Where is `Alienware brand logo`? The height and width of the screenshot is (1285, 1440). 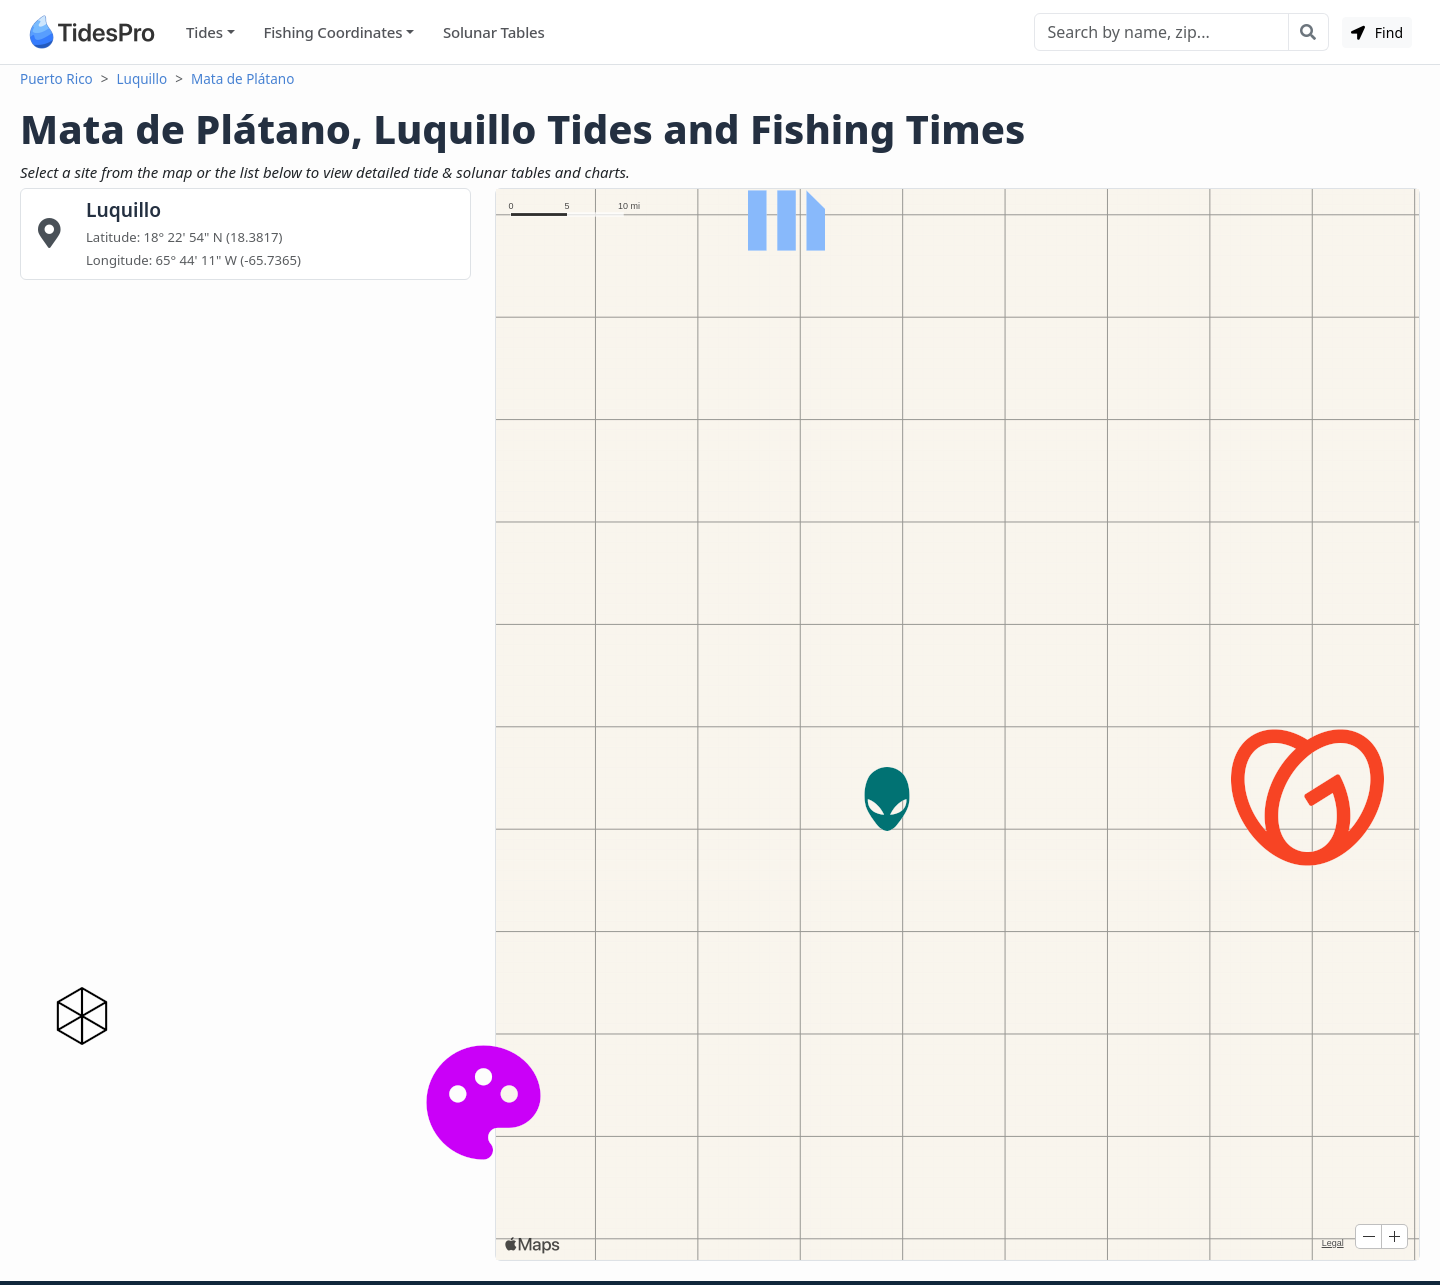 Alienware brand logo is located at coordinates (887, 799).